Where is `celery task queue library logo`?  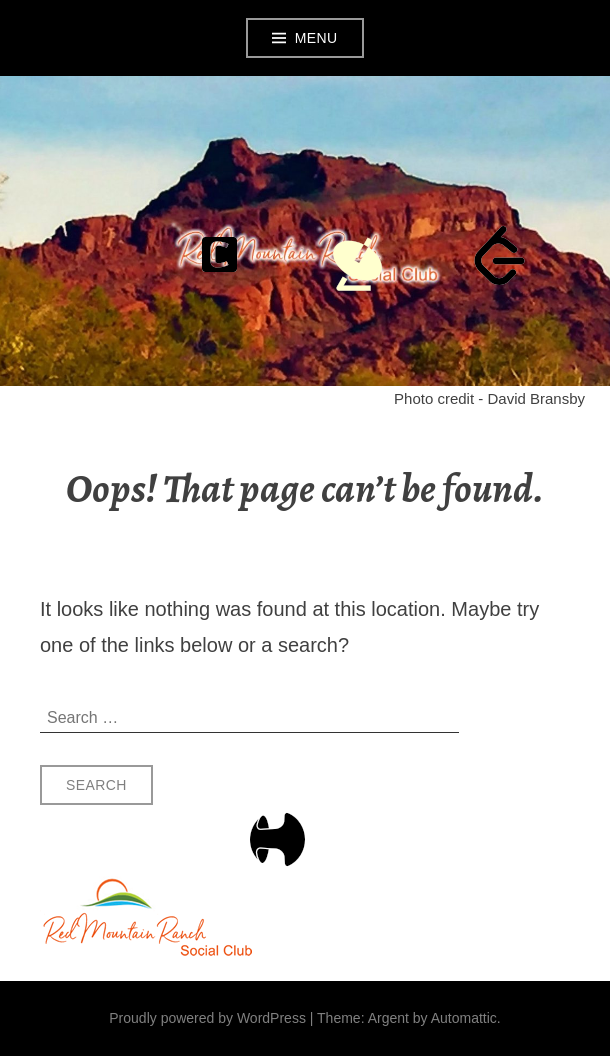
celery task queue library logo is located at coordinates (219, 254).